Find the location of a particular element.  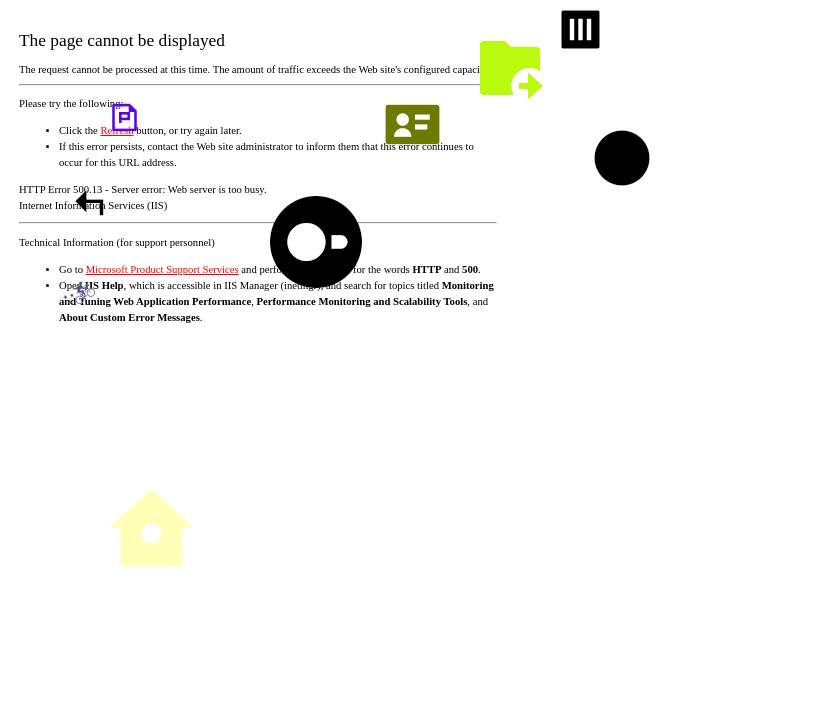

access shared folder is located at coordinates (510, 68).